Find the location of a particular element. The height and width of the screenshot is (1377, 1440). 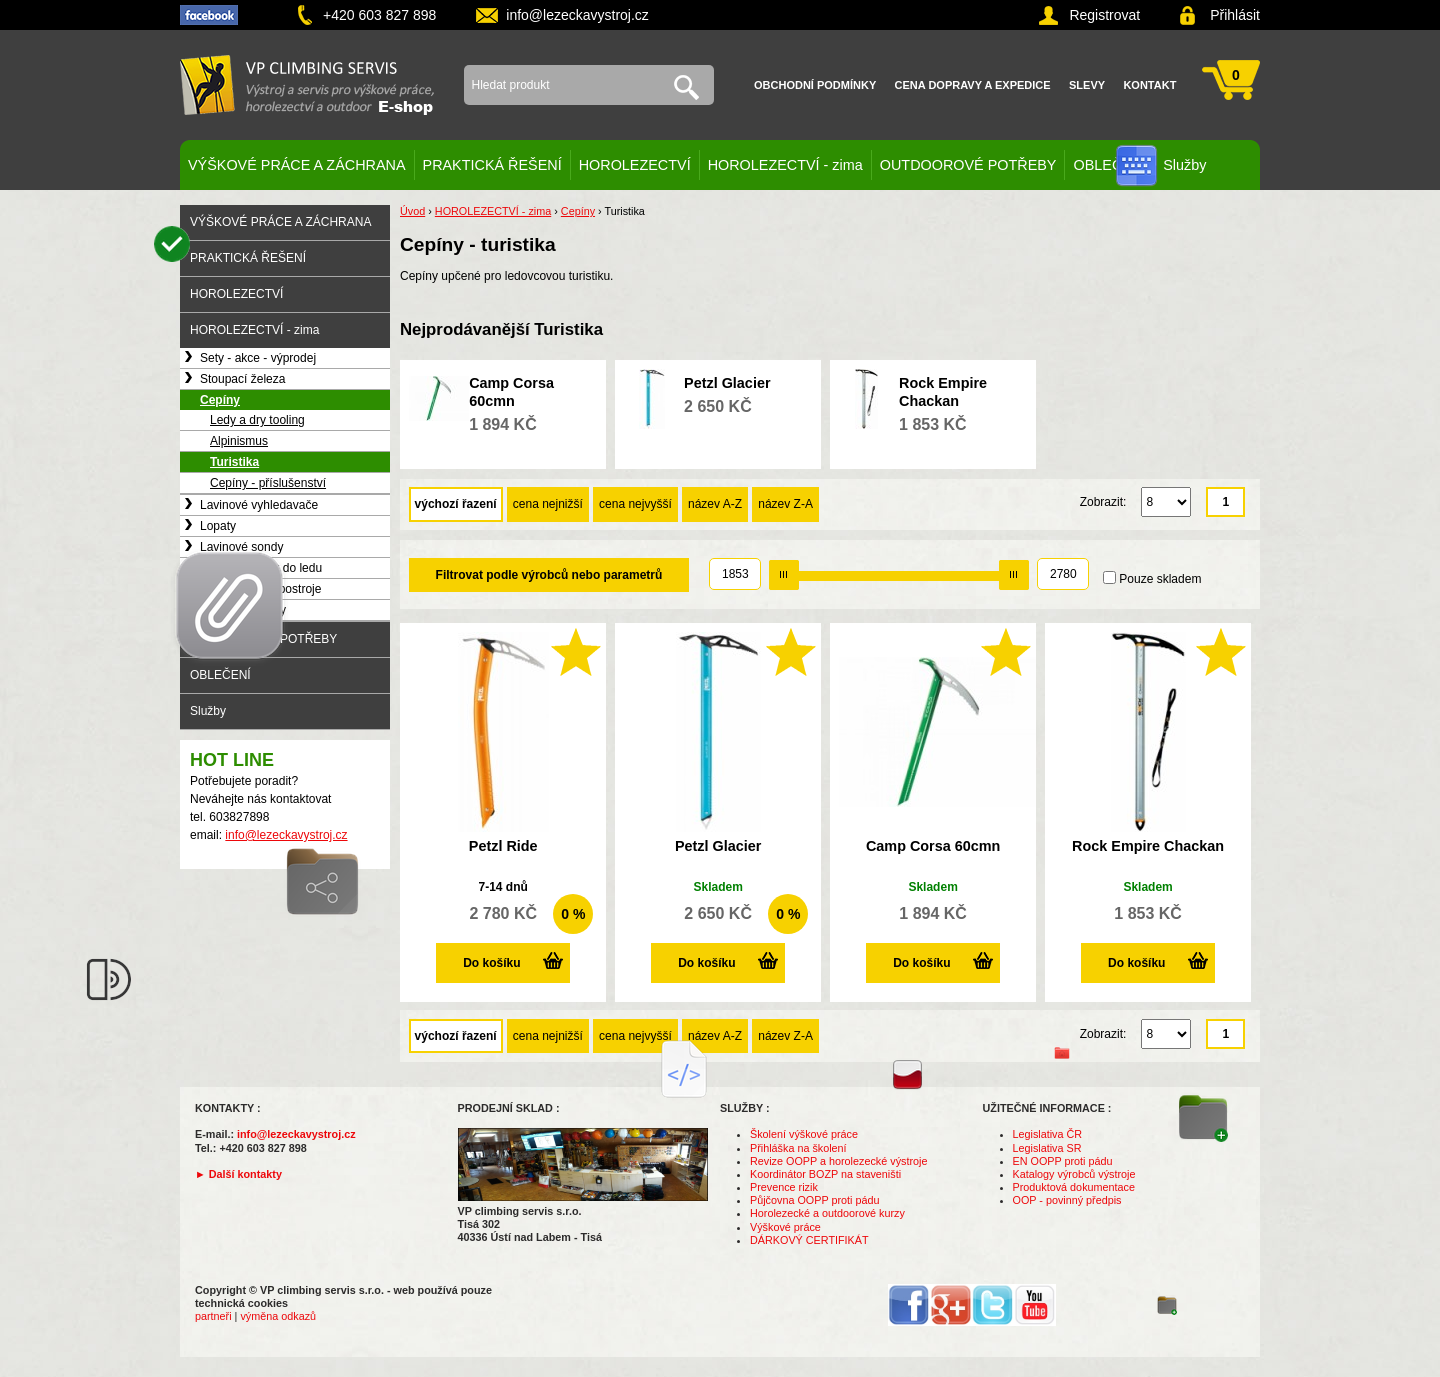

confirm or approve an action is located at coordinates (172, 244).